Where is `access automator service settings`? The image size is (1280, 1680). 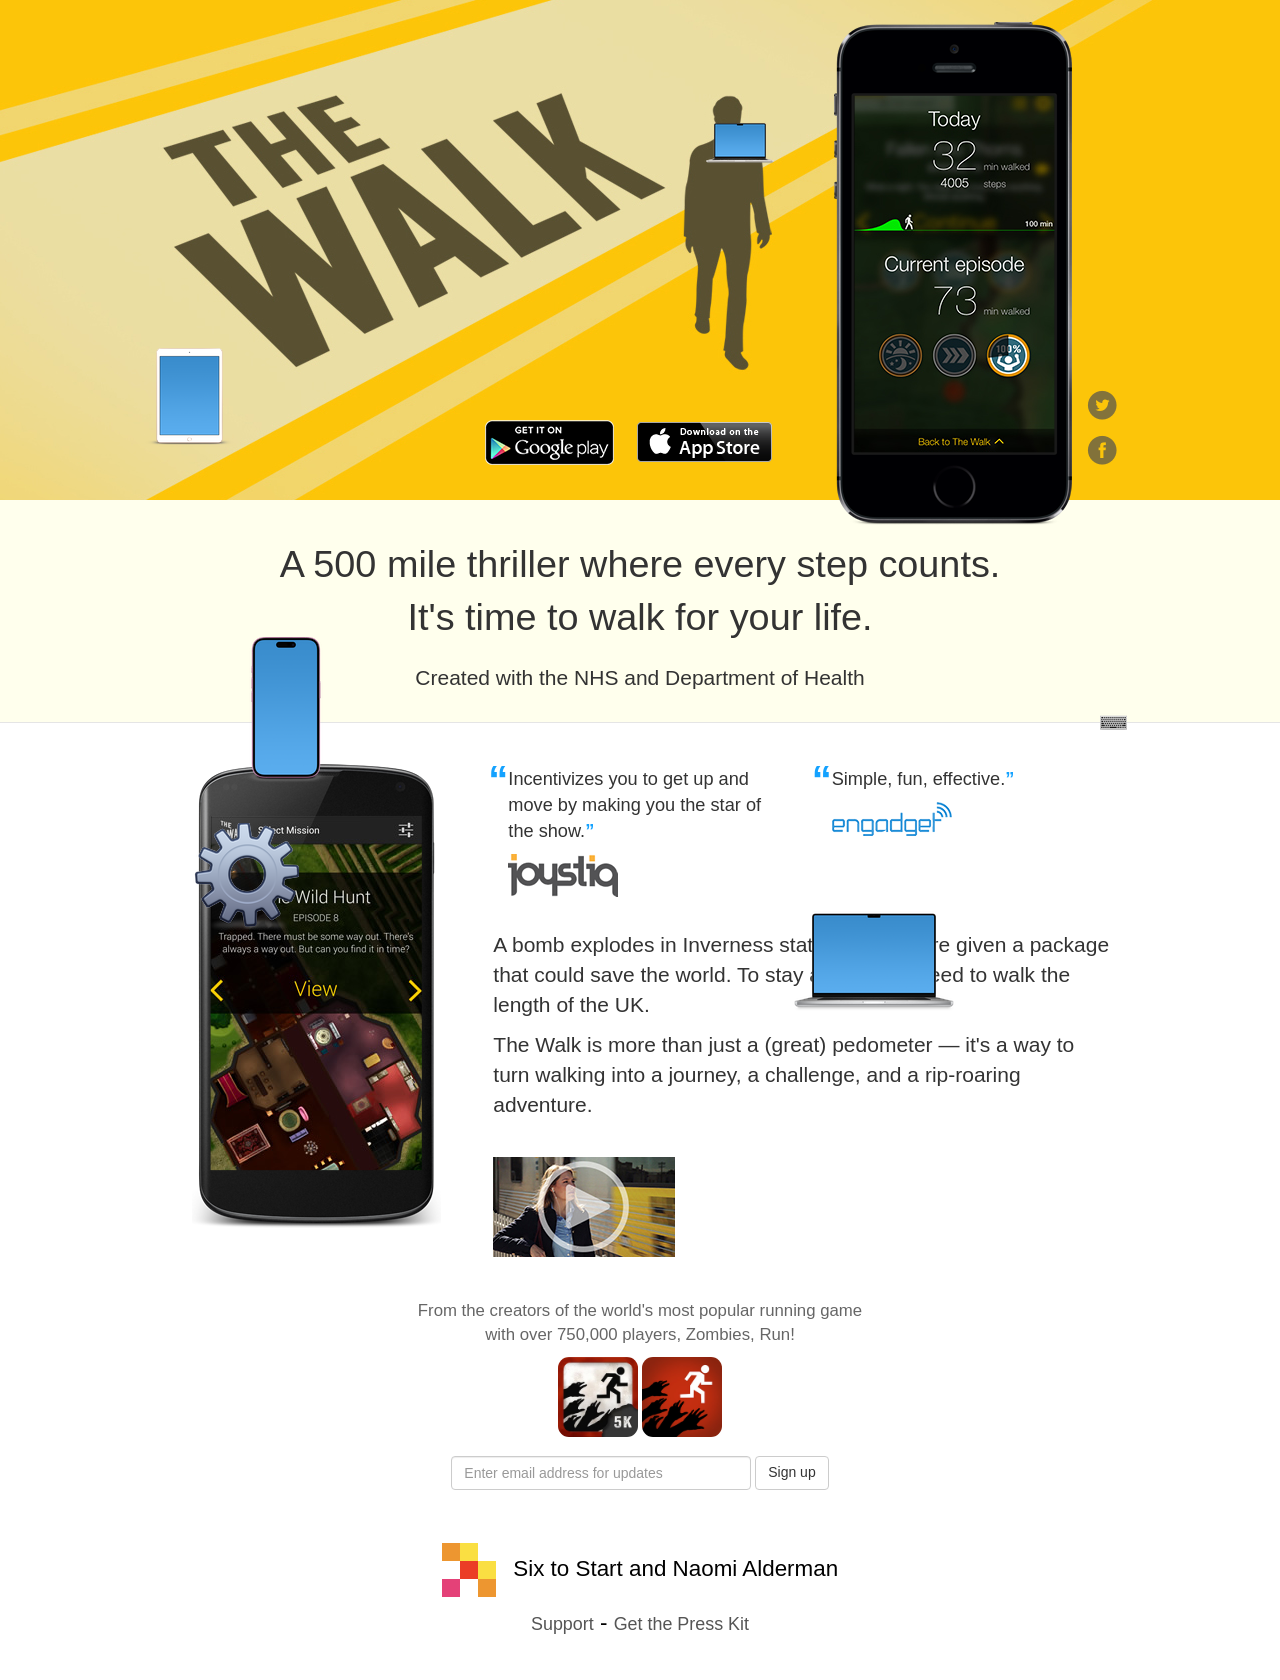 access automator service settings is located at coordinates (245, 876).